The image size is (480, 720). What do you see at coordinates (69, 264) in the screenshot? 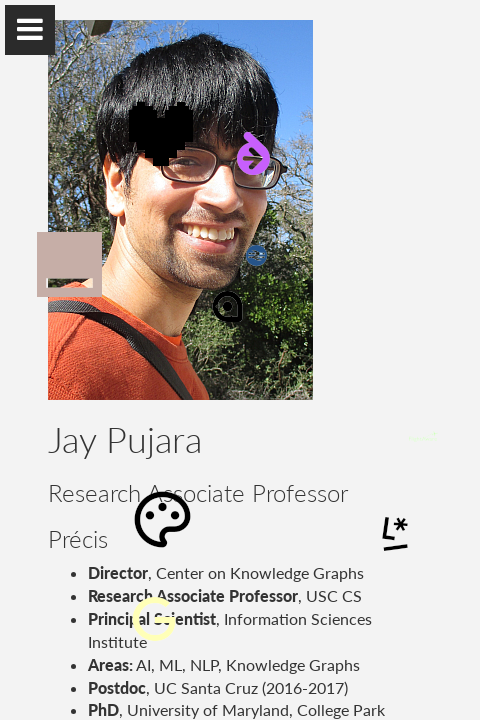
I see `orange telecom company logo` at bounding box center [69, 264].